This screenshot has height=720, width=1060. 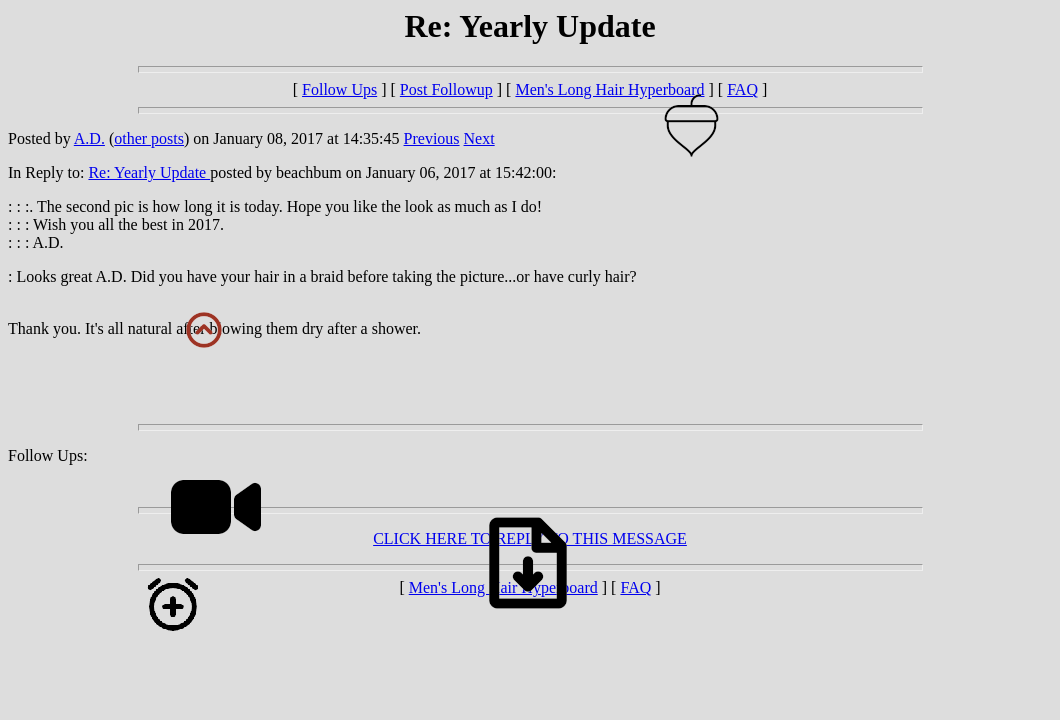 I want to click on download file, so click(x=528, y=563).